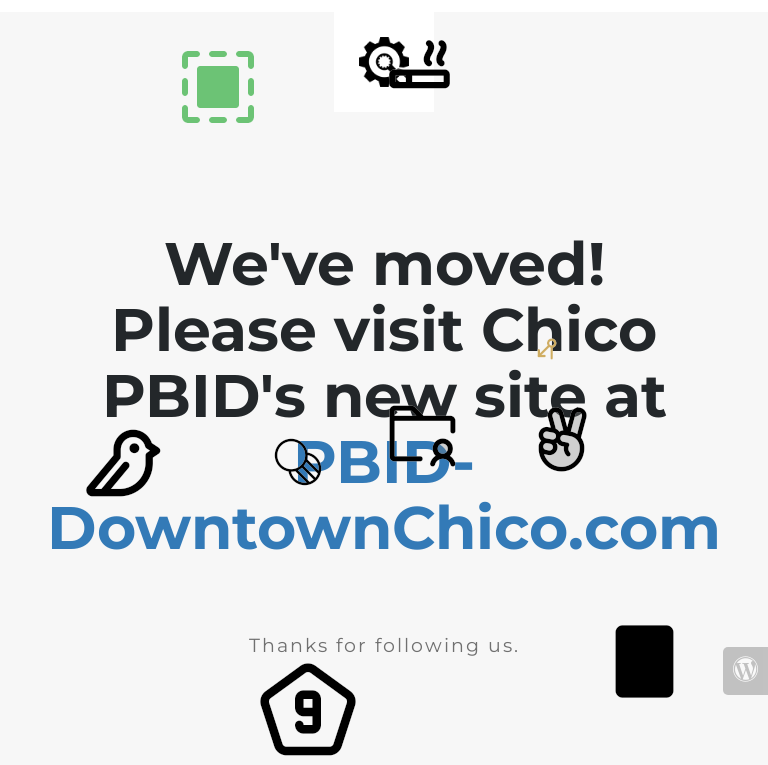 This screenshot has height=765, width=768. I want to click on subtract or remove a shape from selection, so click(298, 462).